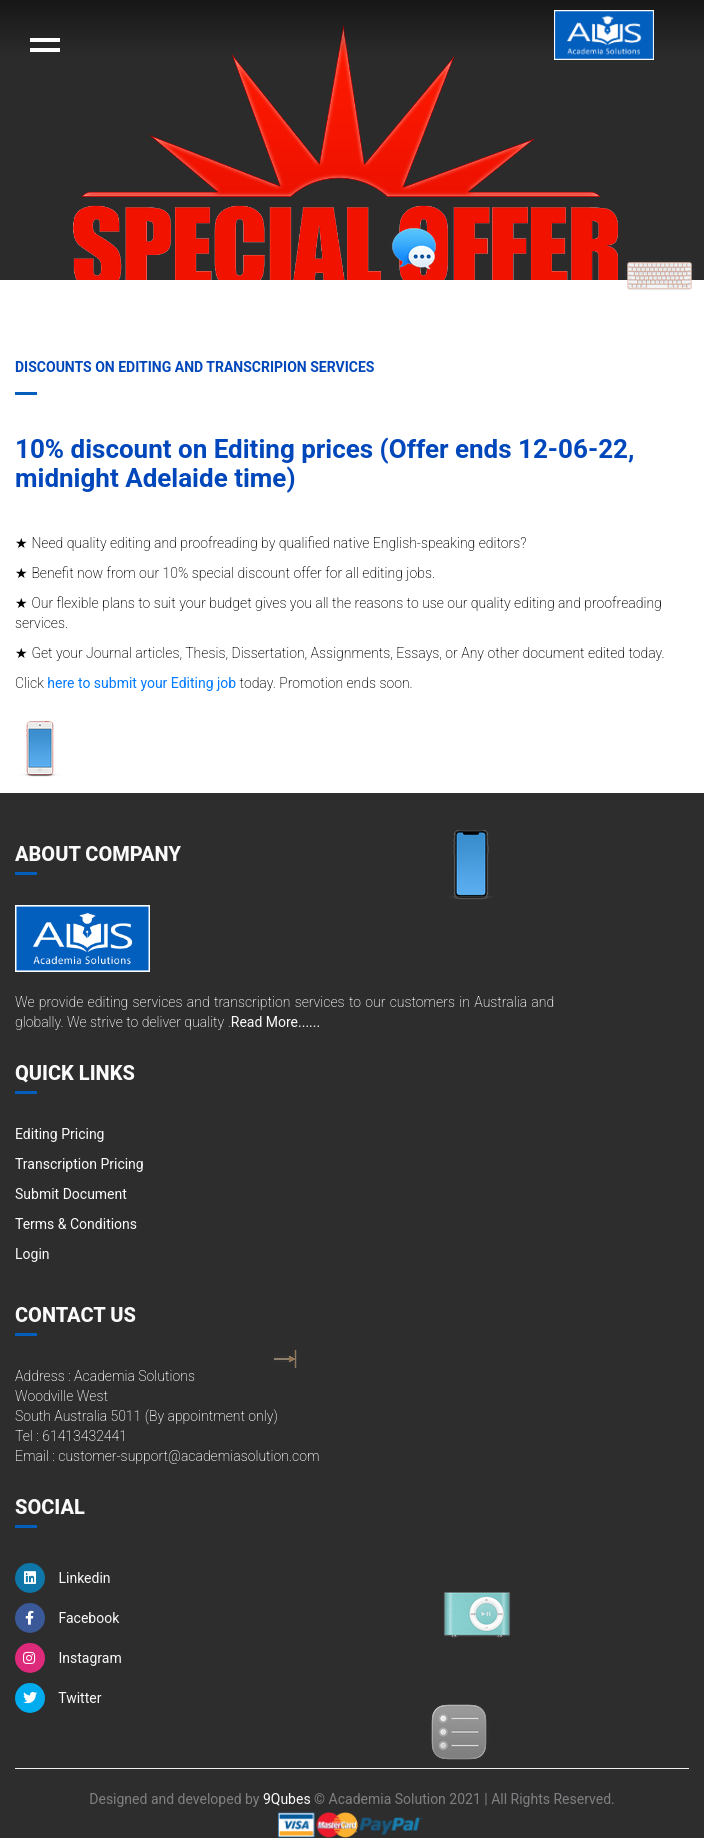 This screenshot has width=704, height=1838. What do you see at coordinates (40, 749) in the screenshot?
I see `iPod Touch device connected` at bounding box center [40, 749].